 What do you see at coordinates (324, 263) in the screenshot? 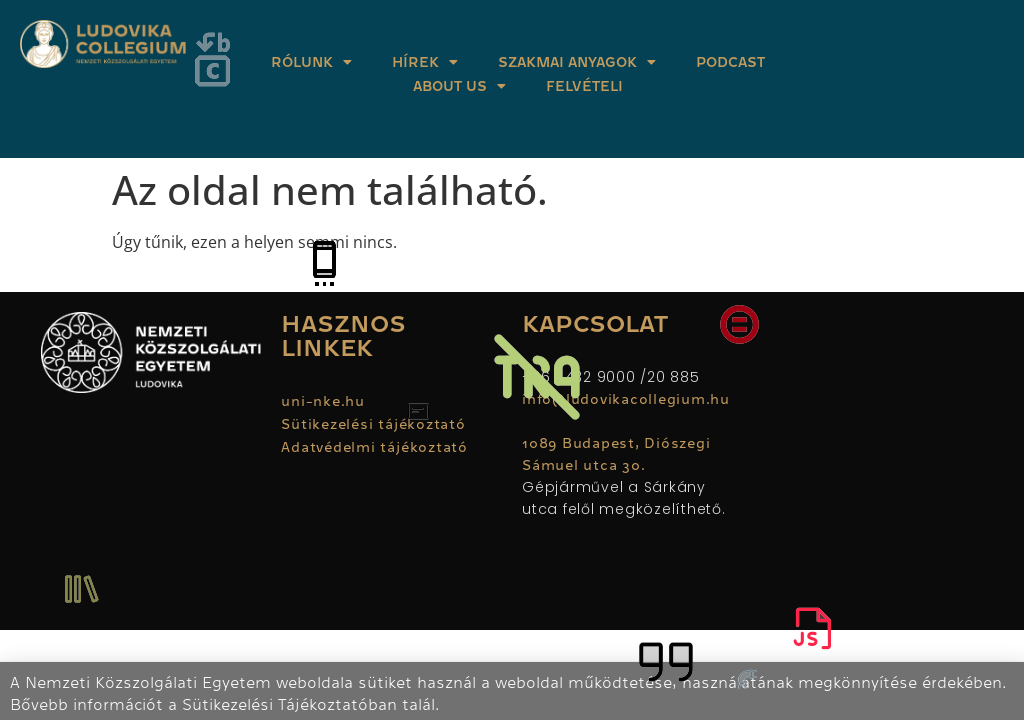
I see `access mobile device settings` at bounding box center [324, 263].